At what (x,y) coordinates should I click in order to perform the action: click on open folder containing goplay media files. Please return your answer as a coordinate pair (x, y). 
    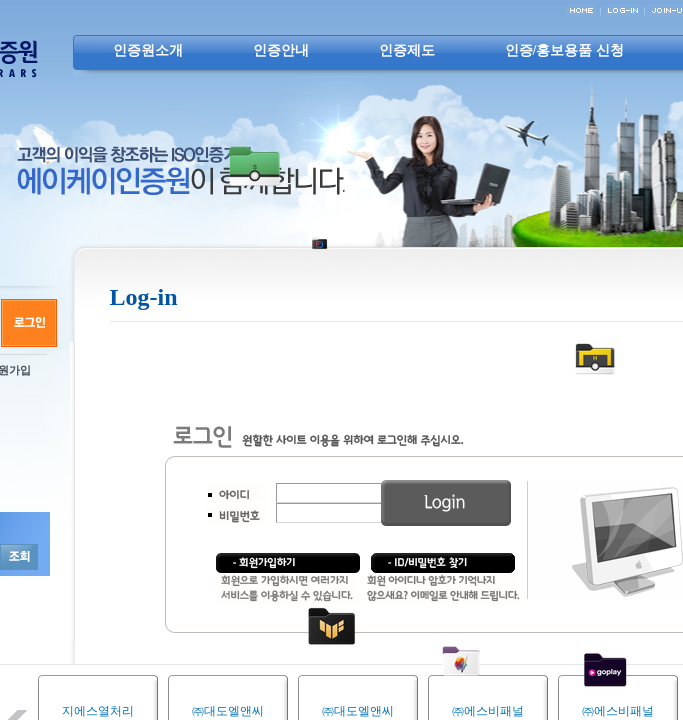
    Looking at the image, I should click on (605, 671).